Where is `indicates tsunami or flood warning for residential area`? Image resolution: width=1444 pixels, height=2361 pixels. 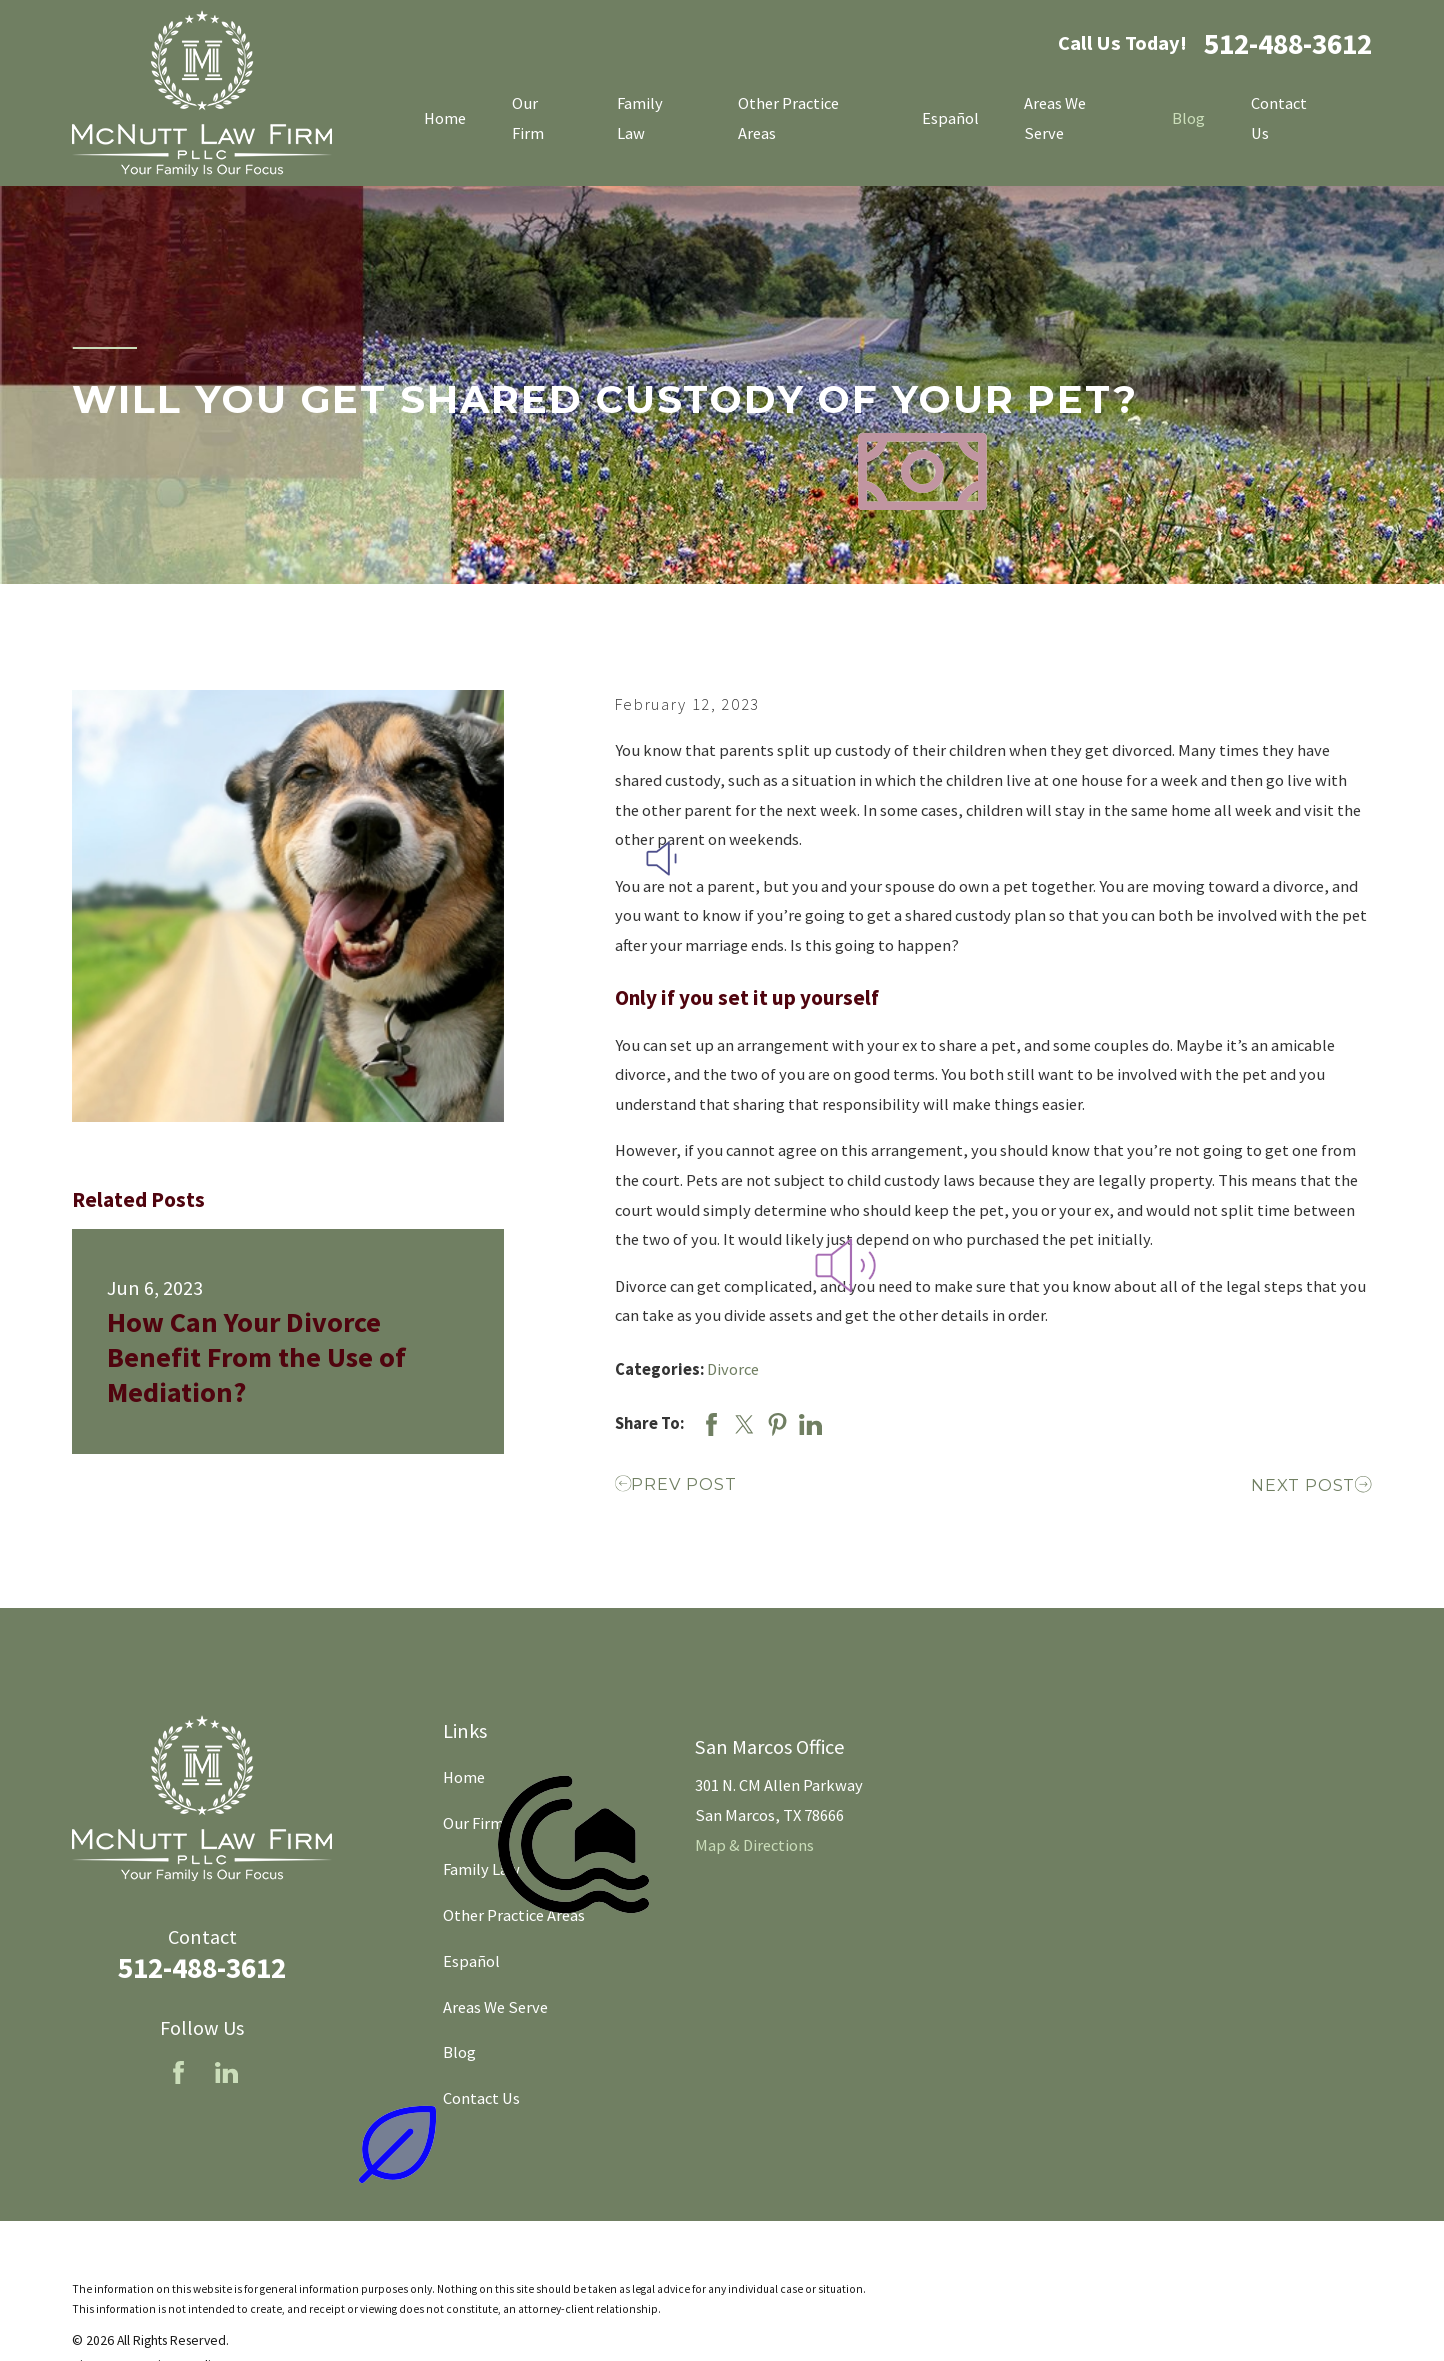
indicates tsunami or flood warning for residential area is located at coordinates (574, 1844).